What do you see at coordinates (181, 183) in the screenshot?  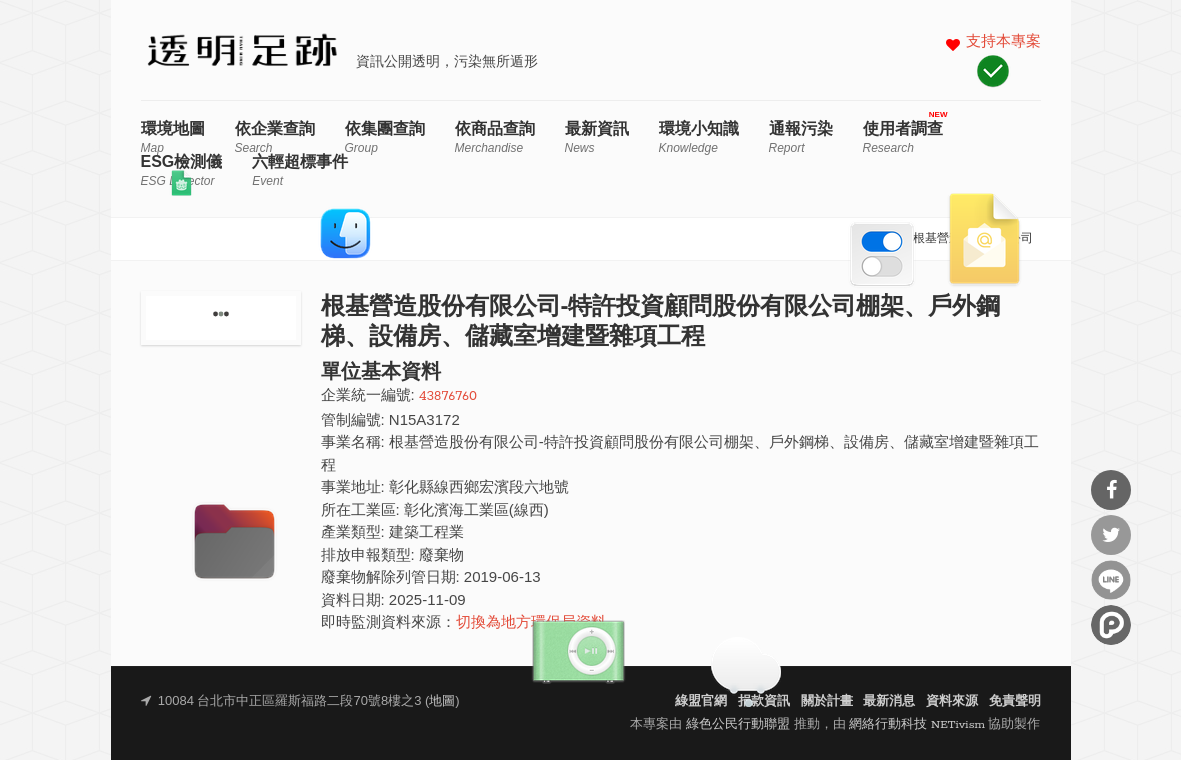 I see `a godot shader file` at bounding box center [181, 183].